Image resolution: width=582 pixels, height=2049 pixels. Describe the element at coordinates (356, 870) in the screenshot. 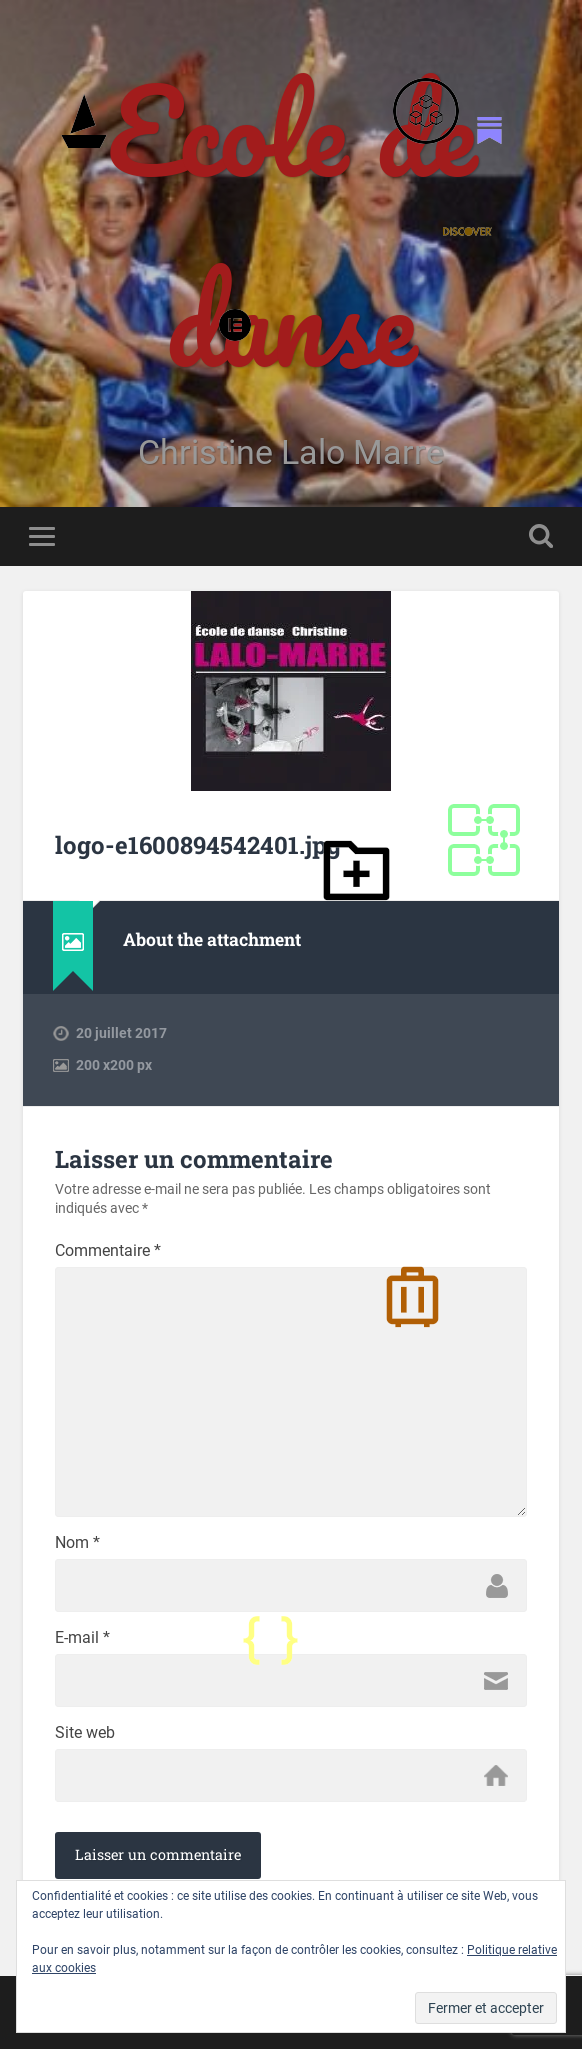

I see `create a new folder` at that location.